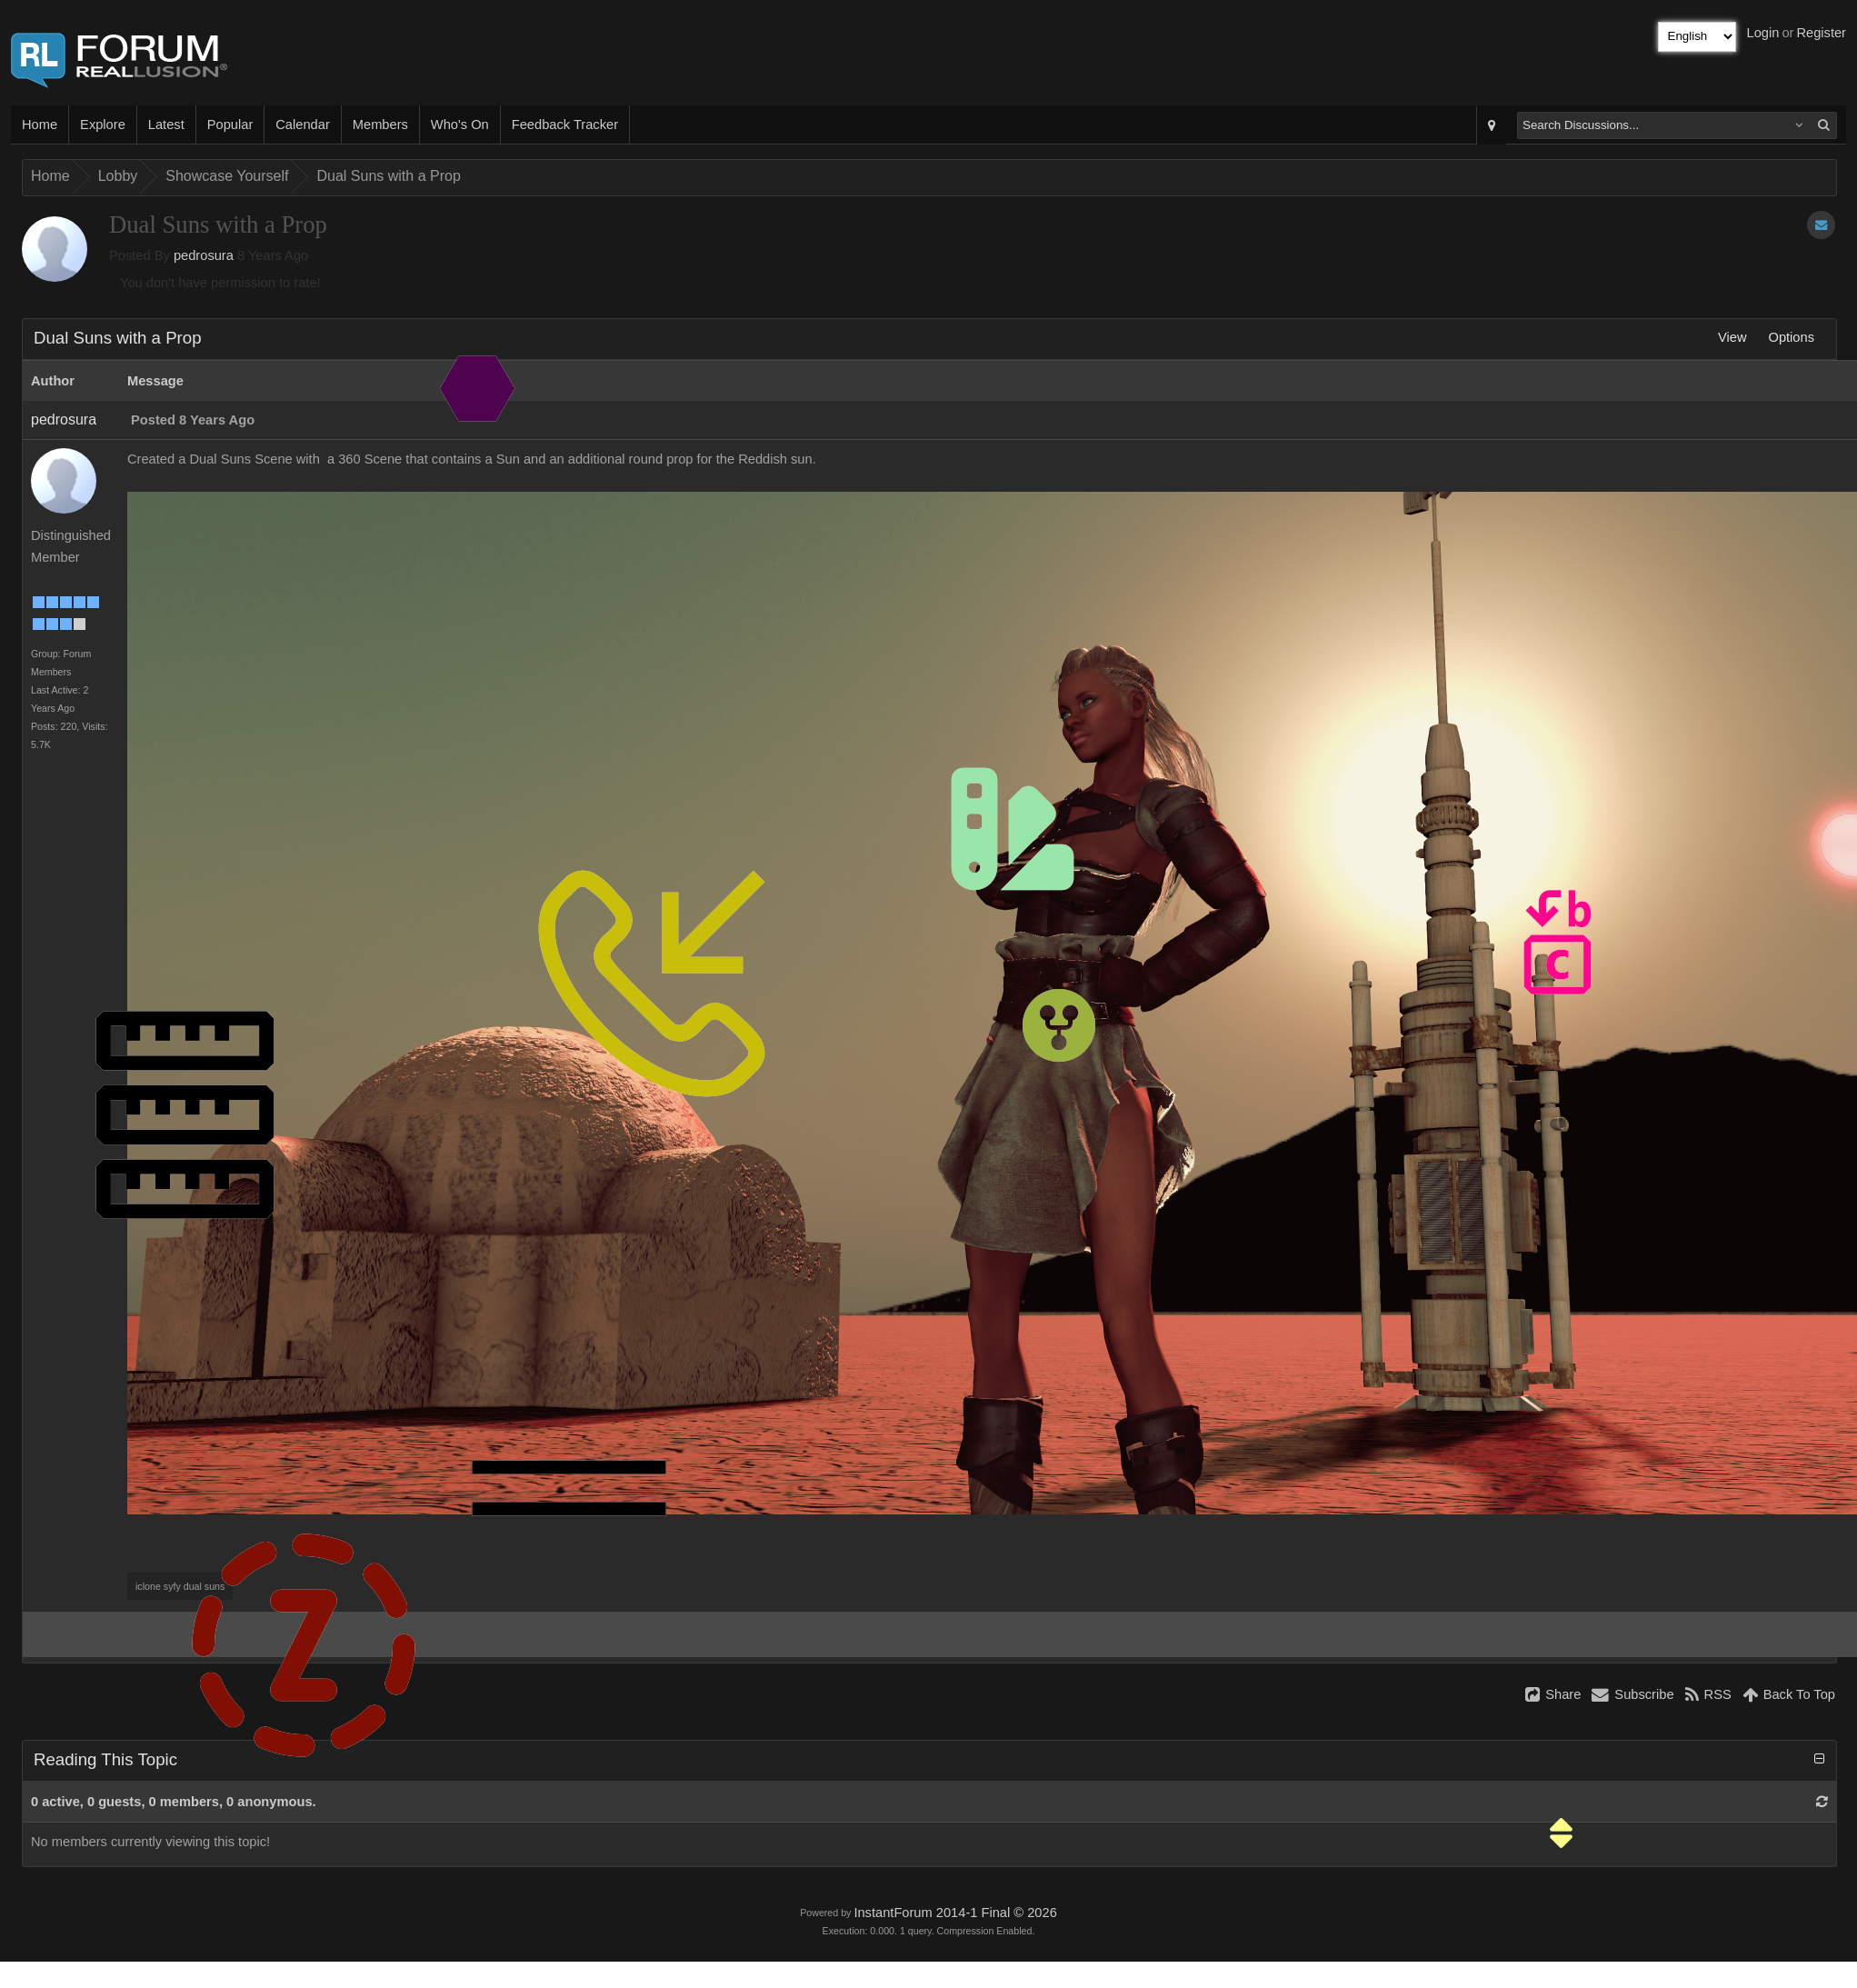 The image size is (1857, 1988). Describe the element at coordinates (652, 984) in the screenshot. I see `indicates an incoming call` at that location.